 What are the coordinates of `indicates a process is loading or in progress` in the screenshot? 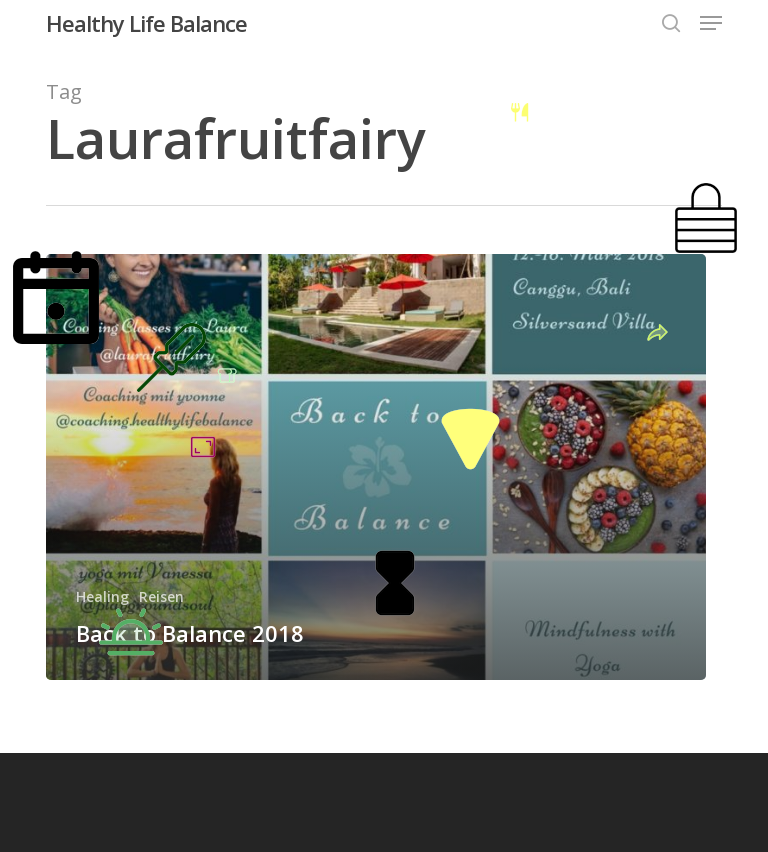 It's located at (395, 583).